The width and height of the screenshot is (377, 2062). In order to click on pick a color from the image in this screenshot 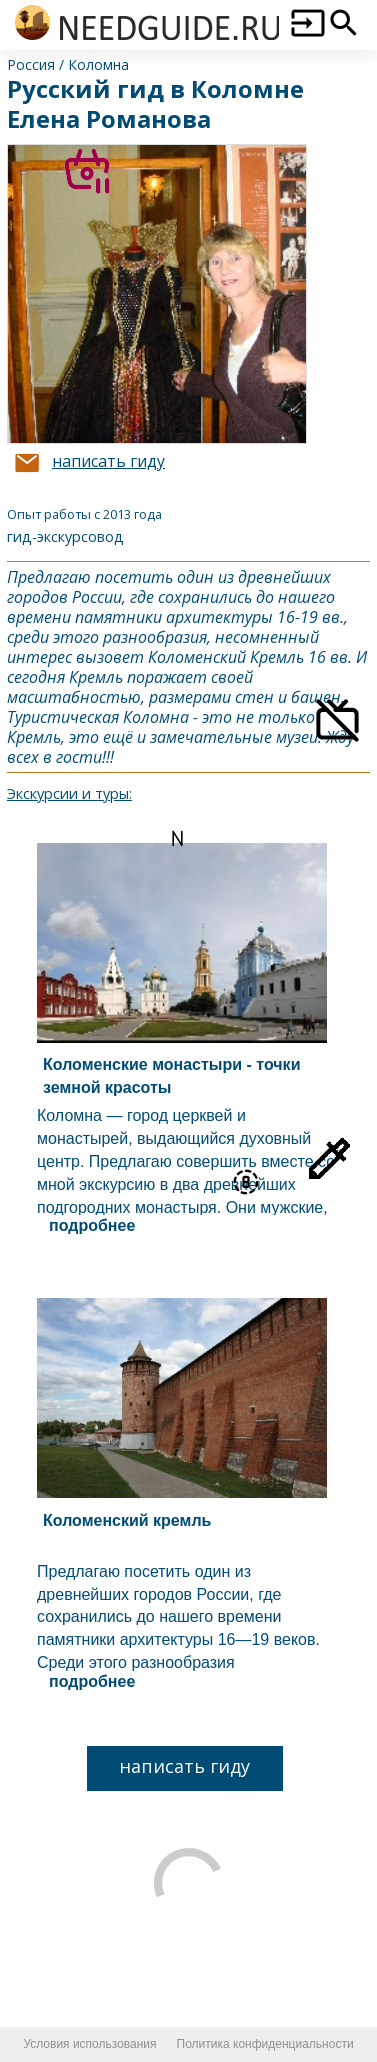, I will do `click(329, 1158)`.